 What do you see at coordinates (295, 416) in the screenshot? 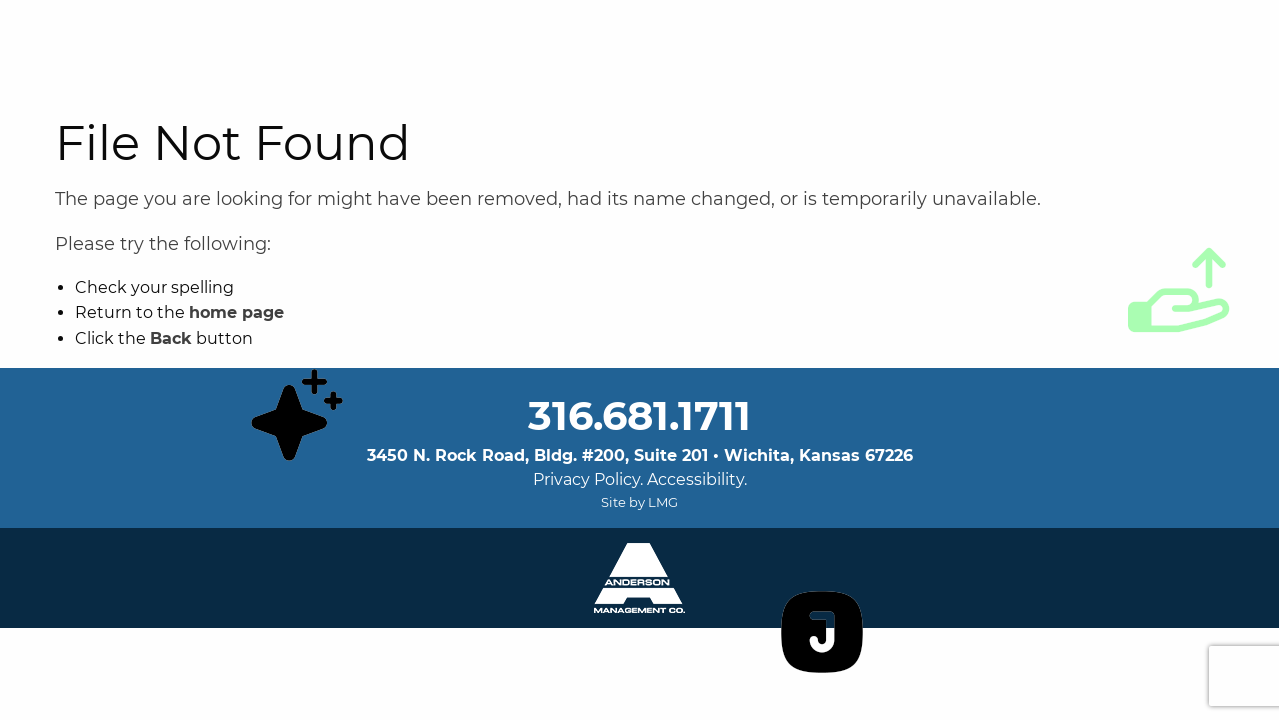
I see `indicates AI-generated or enhanced content` at bounding box center [295, 416].